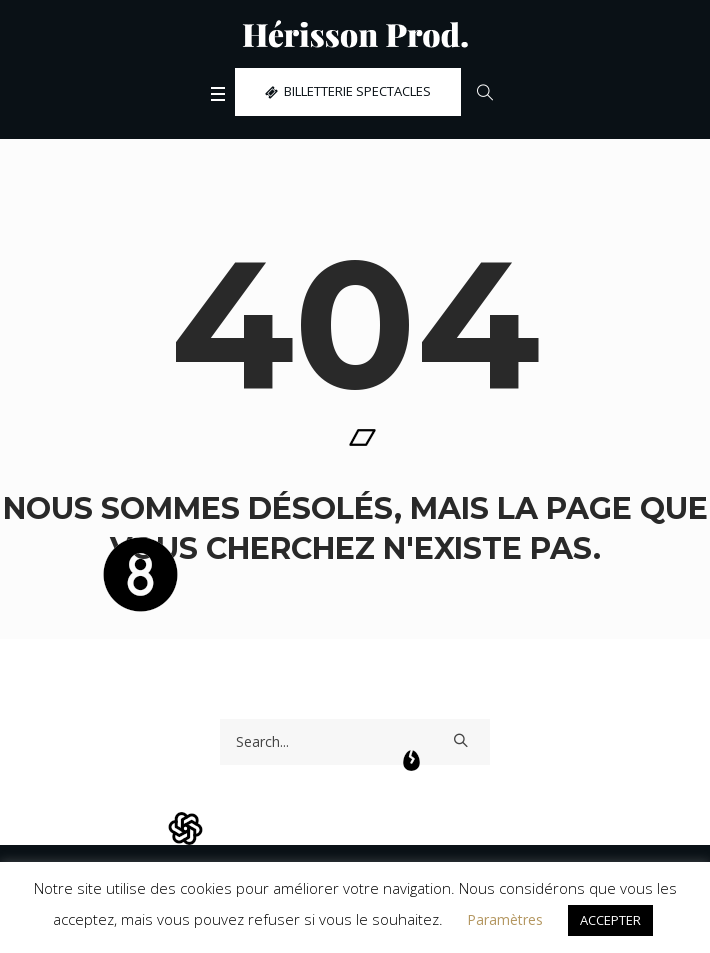  What do you see at coordinates (362, 437) in the screenshot?
I see `visit bandcamp profile or page` at bounding box center [362, 437].